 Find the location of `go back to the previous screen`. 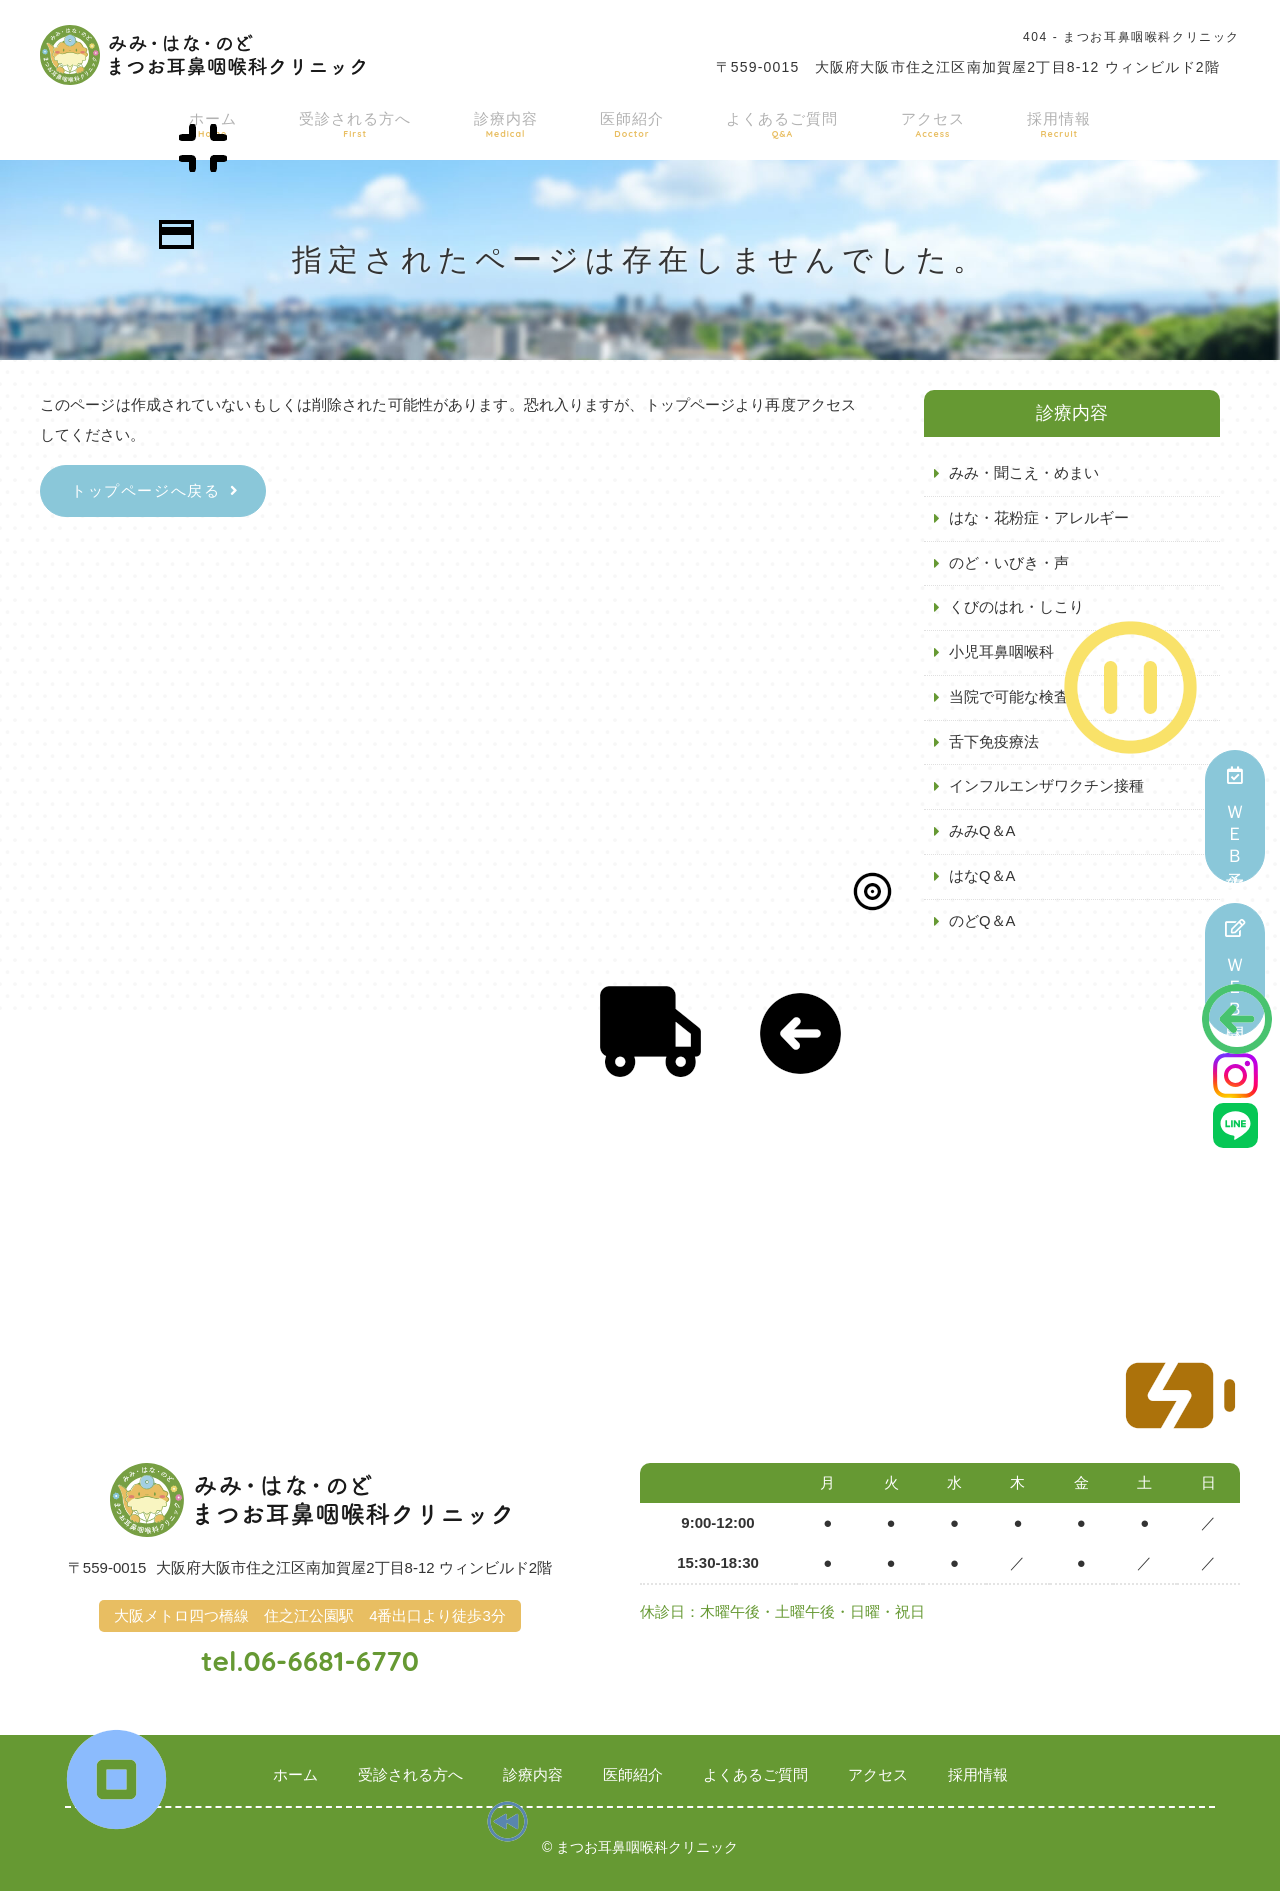

go back to the previous screen is located at coordinates (800, 1033).